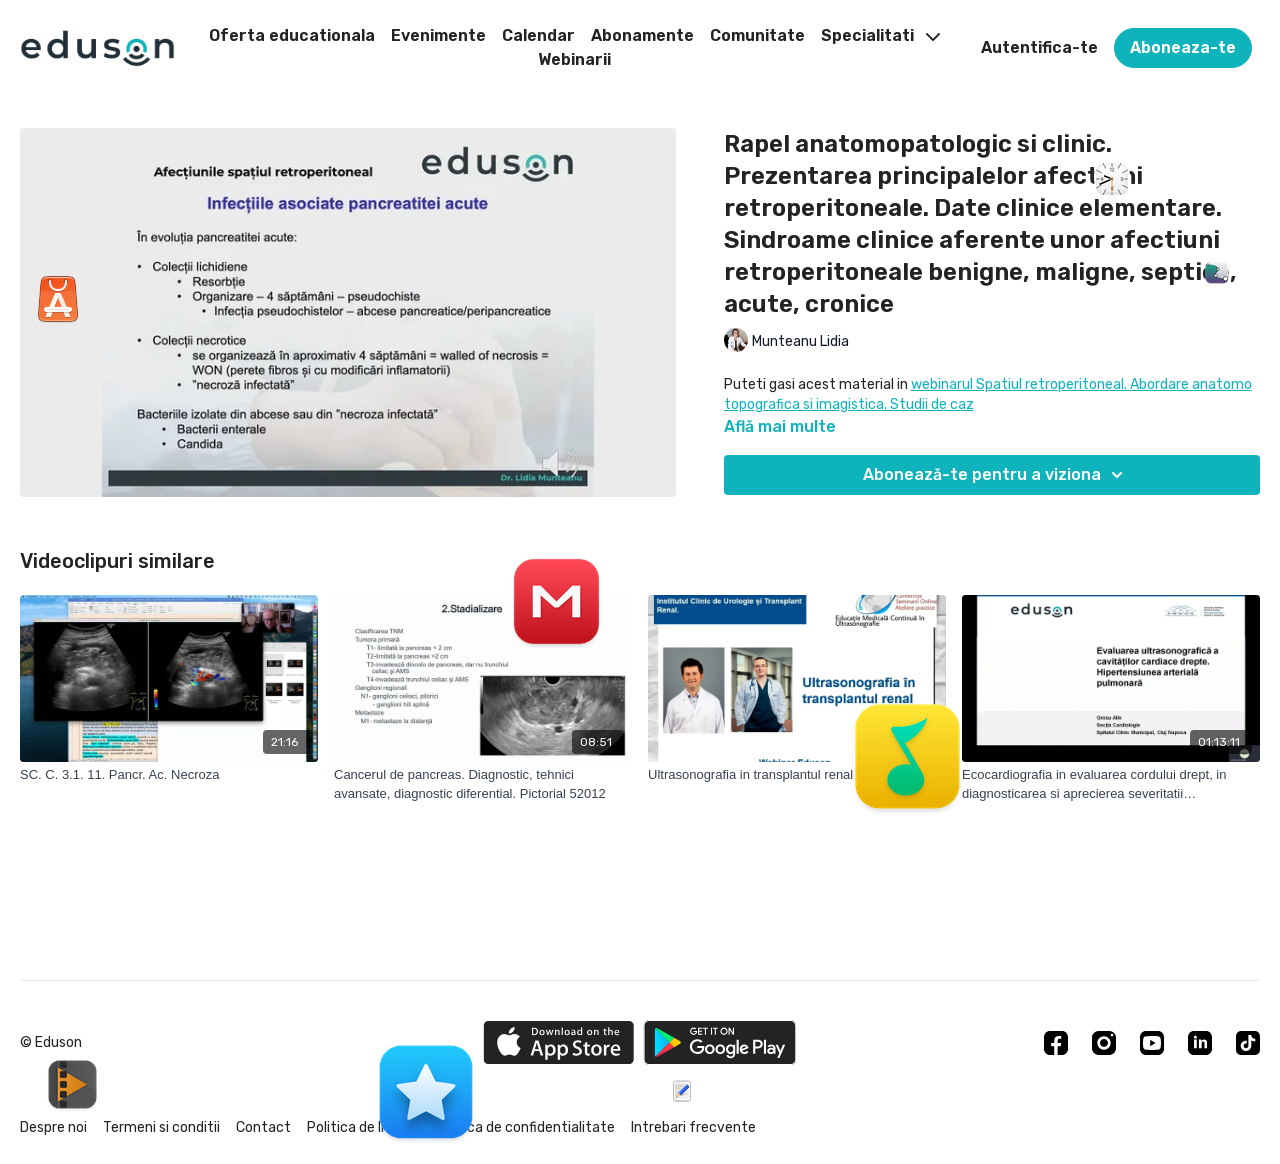 The image size is (1280, 1164). Describe the element at coordinates (556, 601) in the screenshot. I see `open the MEGA cloud storage app` at that location.